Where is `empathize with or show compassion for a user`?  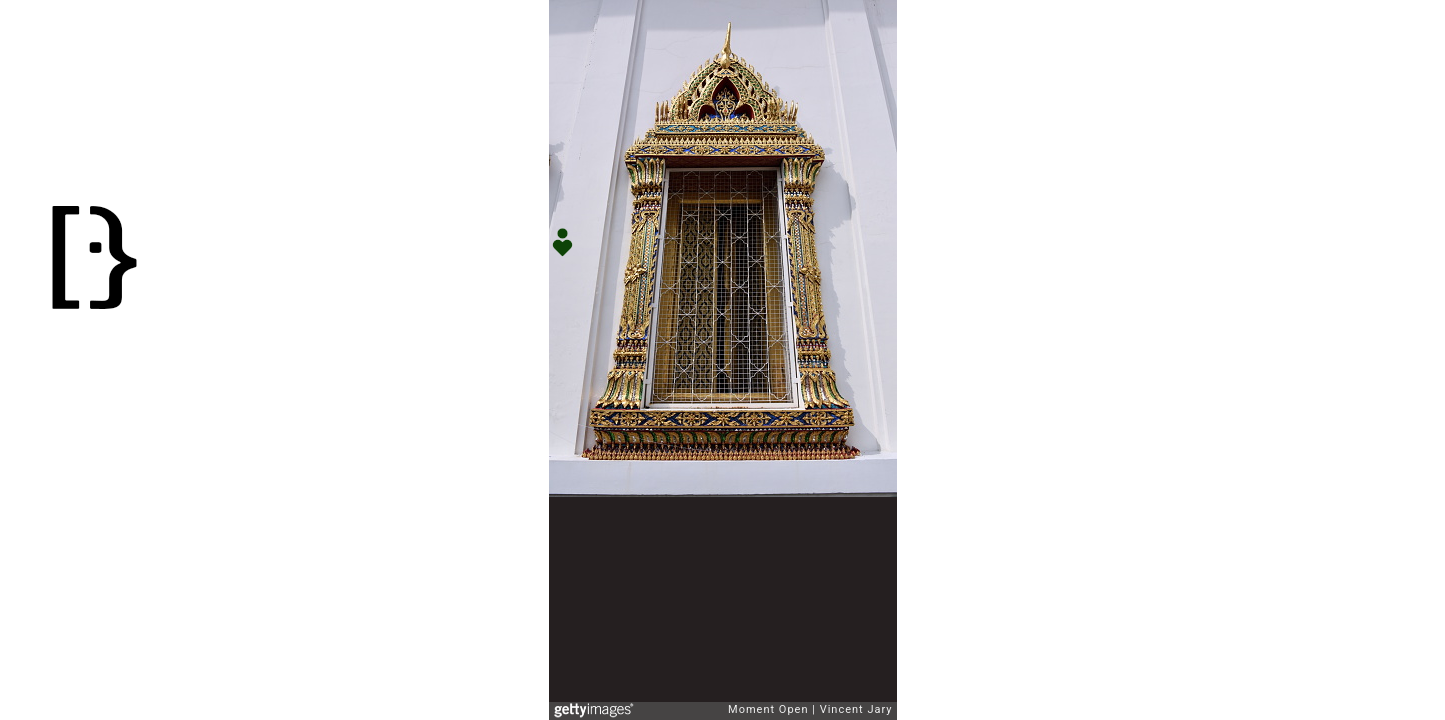 empathize with or show compassion for a user is located at coordinates (562, 242).